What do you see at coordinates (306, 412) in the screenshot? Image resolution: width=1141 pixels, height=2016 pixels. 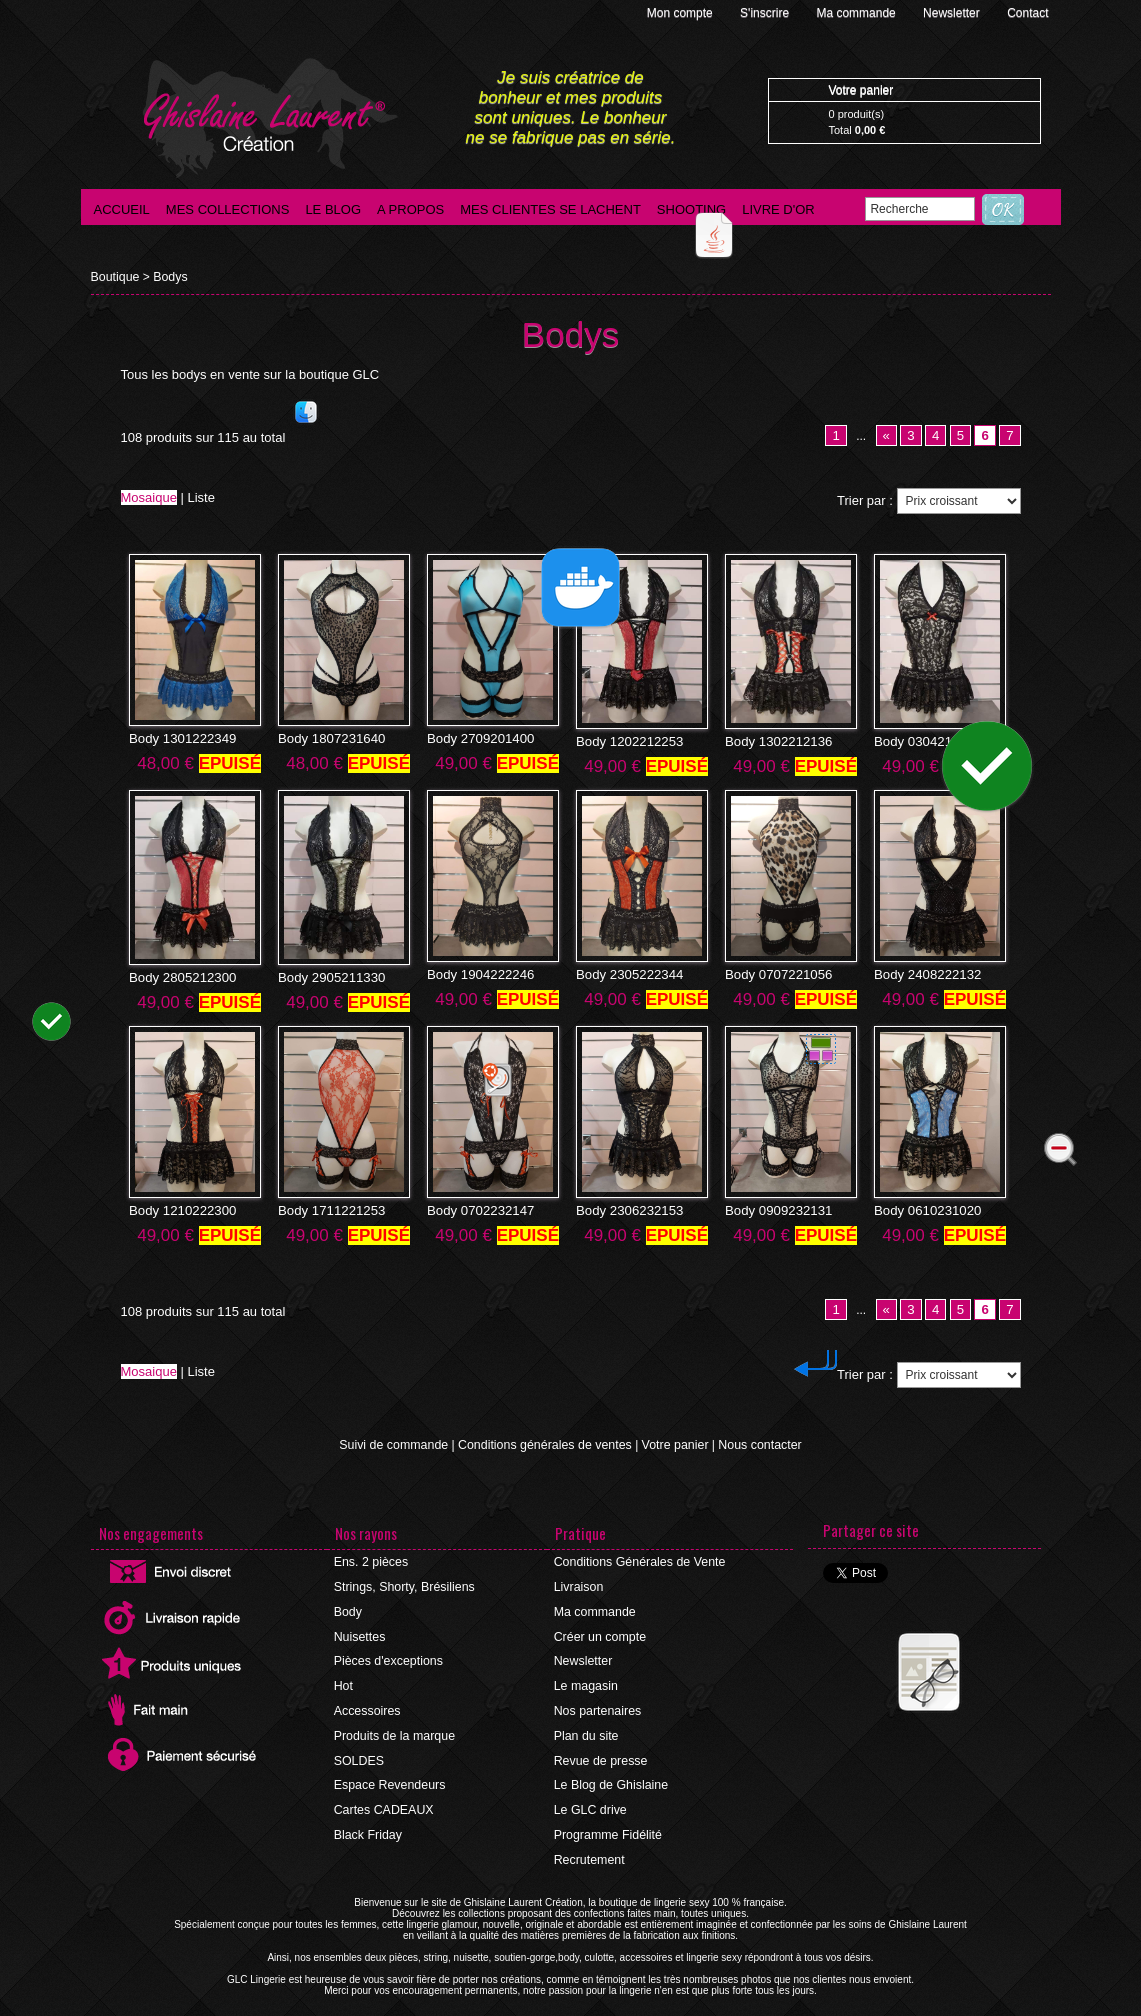 I see `open Finder to browse files and folders` at bounding box center [306, 412].